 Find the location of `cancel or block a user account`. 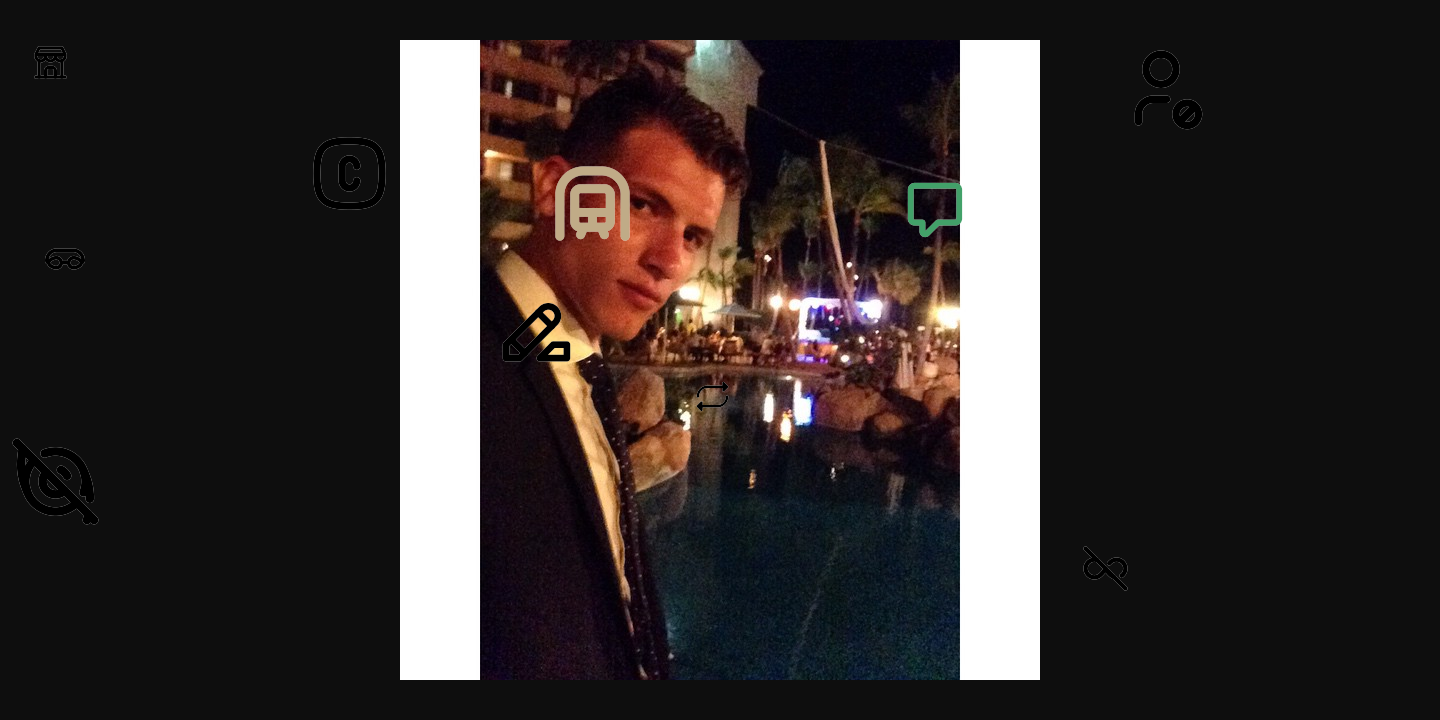

cancel or block a user account is located at coordinates (1161, 88).